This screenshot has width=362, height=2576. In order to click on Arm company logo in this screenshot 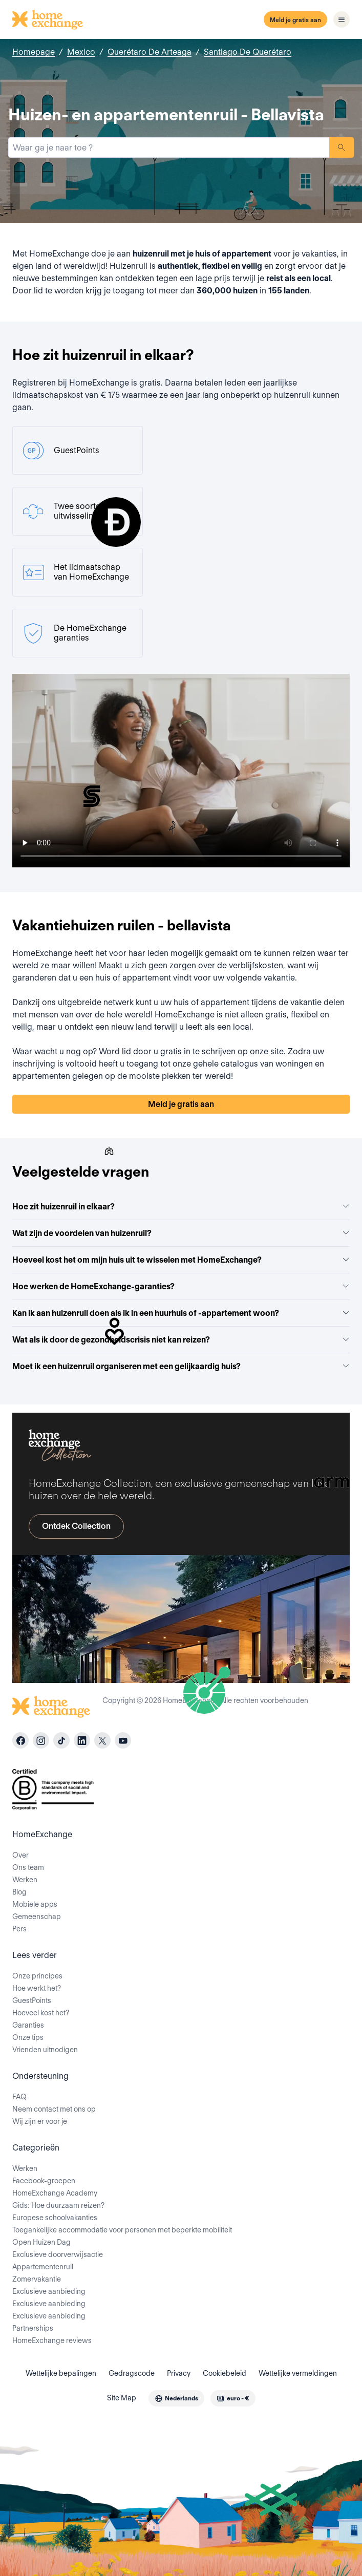, I will do `click(331, 1482)`.